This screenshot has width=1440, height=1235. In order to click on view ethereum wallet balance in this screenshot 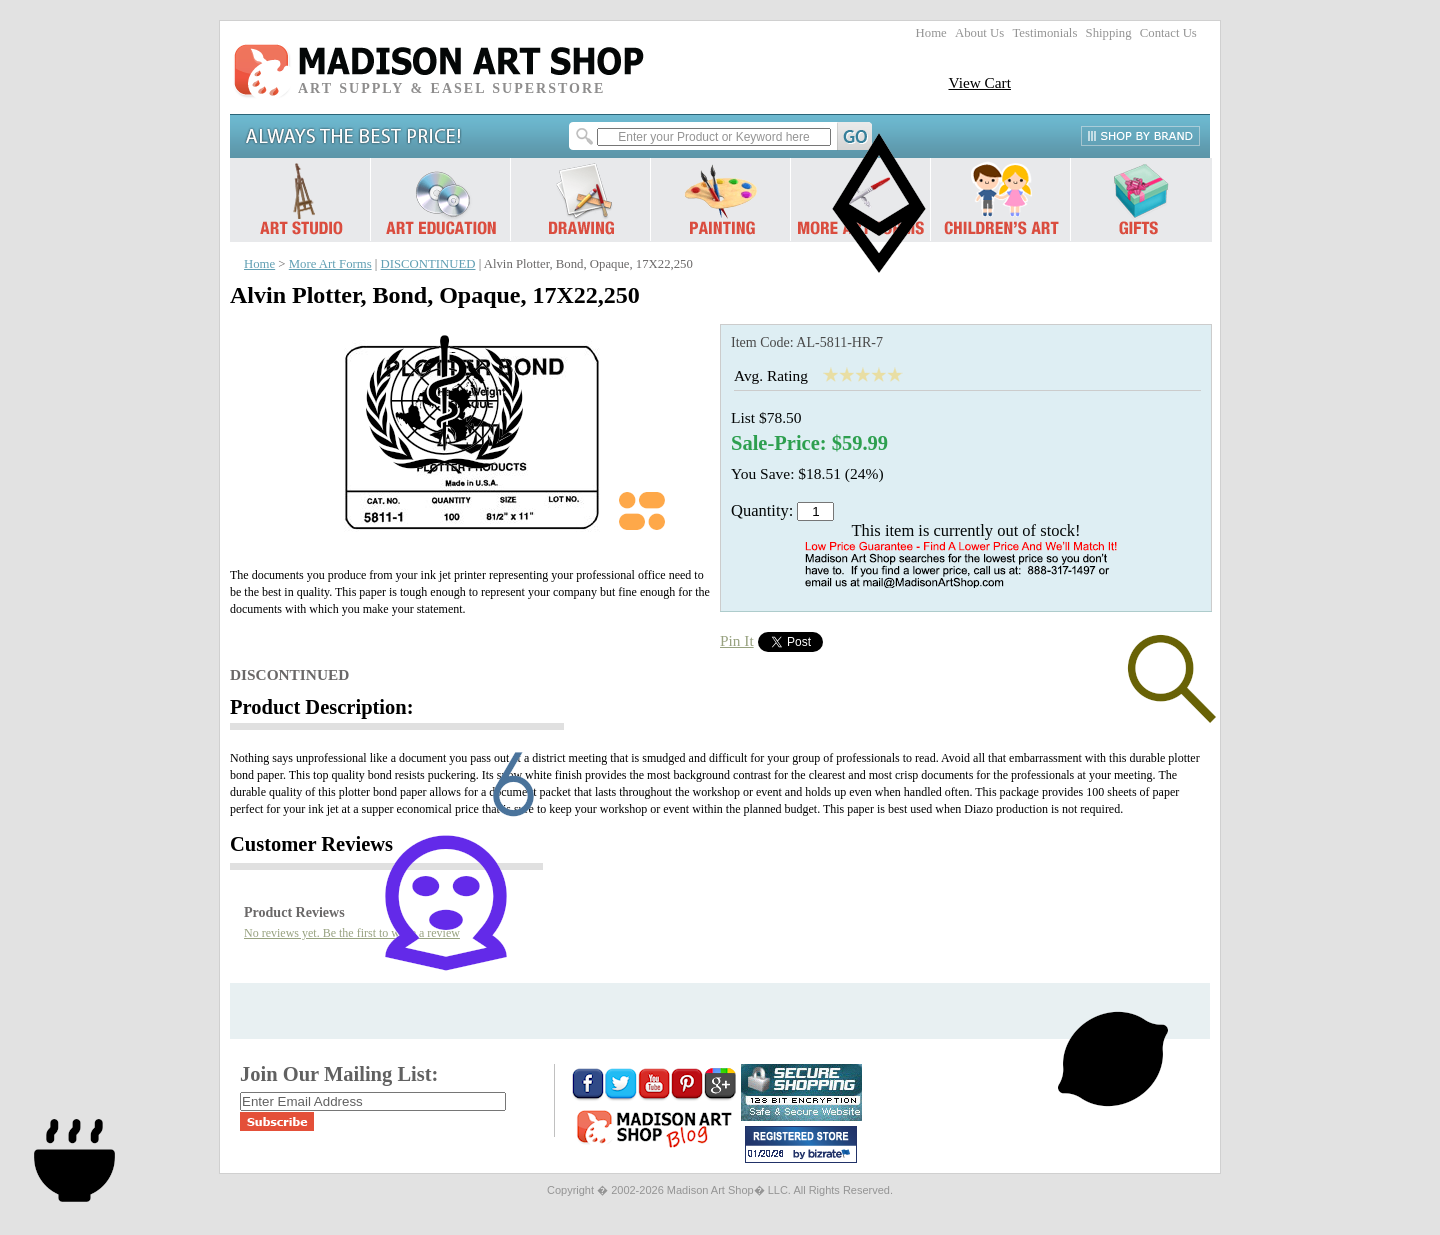, I will do `click(879, 203)`.